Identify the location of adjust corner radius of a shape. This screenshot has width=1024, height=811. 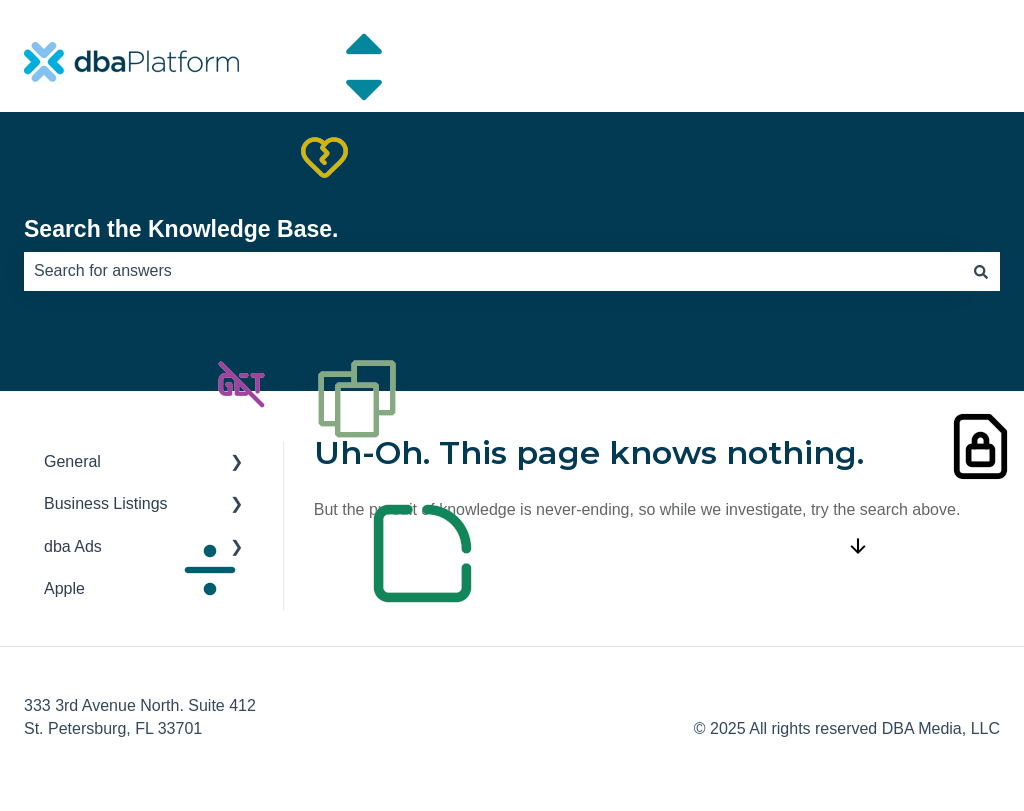
(422, 553).